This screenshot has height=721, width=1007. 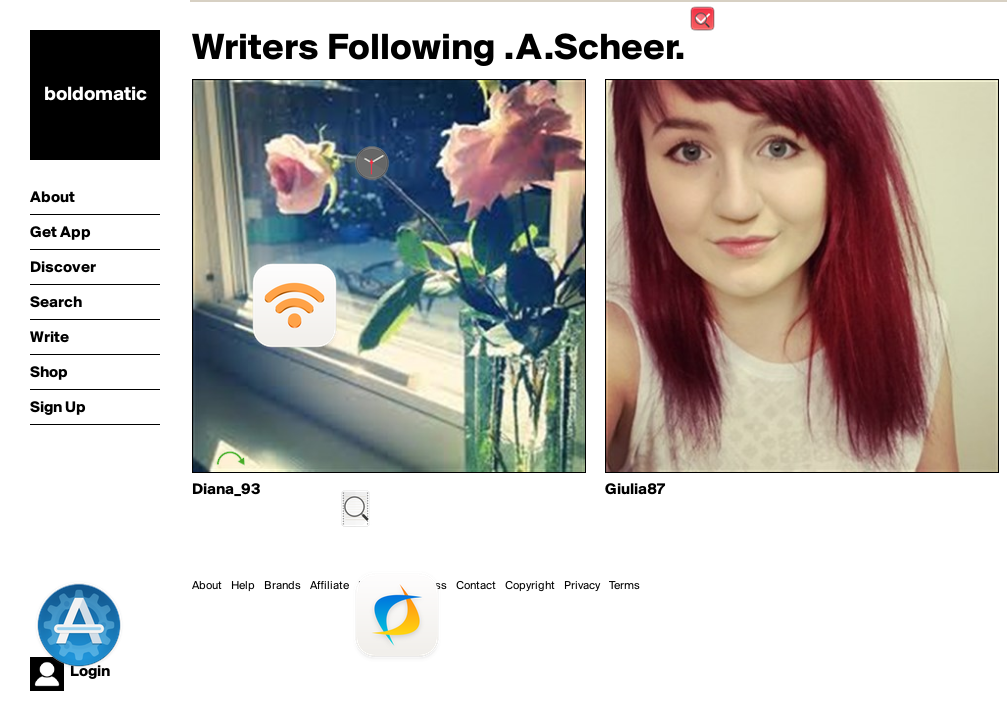 What do you see at coordinates (230, 458) in the screenshot?
I see `redo the last undone action` at bounding box center [230, 458].